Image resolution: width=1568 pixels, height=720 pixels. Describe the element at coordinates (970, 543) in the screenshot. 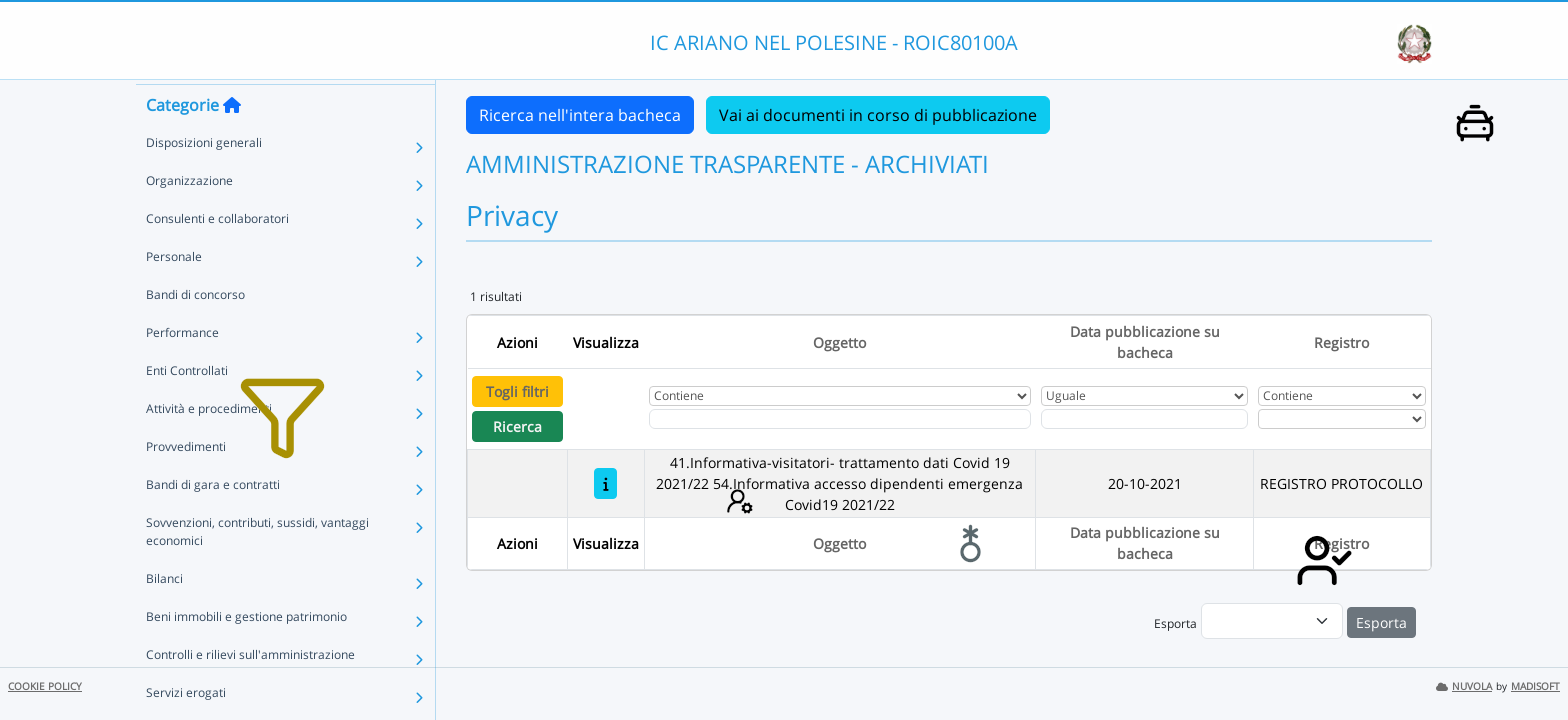

I see `indicates non-binary gender identity option` at that location.